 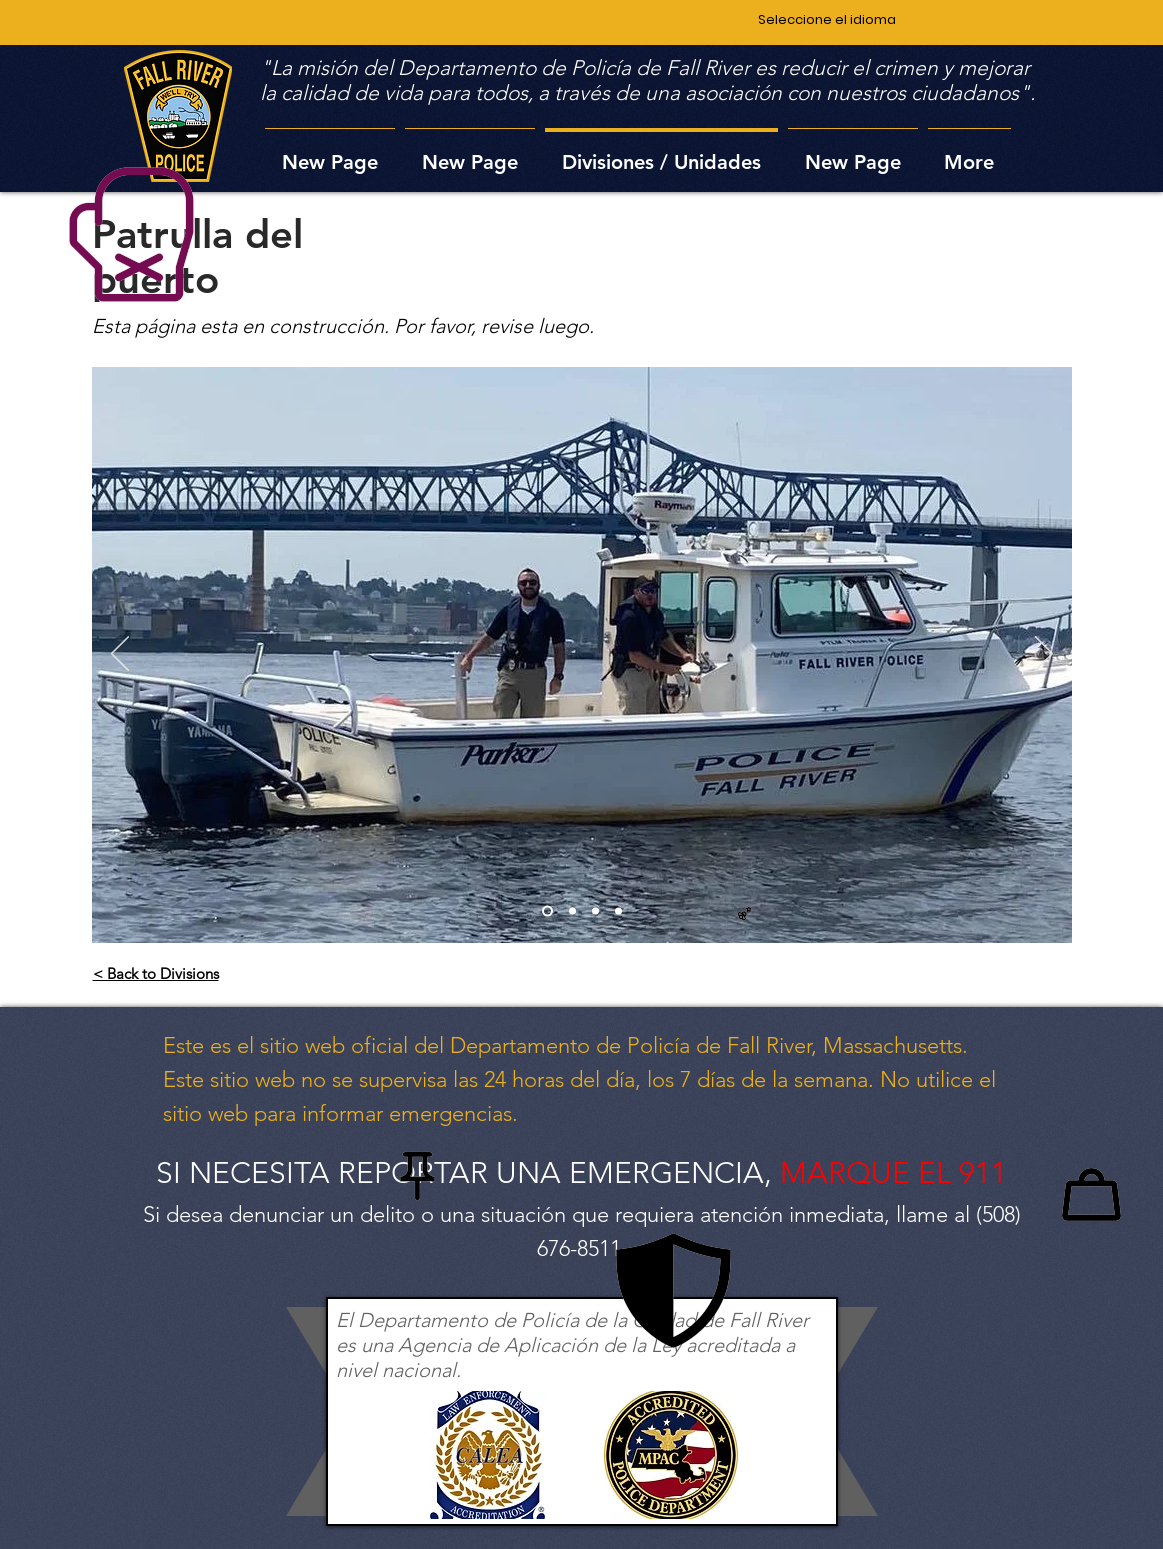 I want to click on pin an item to keep it visible, so click(x=417, y=1176).